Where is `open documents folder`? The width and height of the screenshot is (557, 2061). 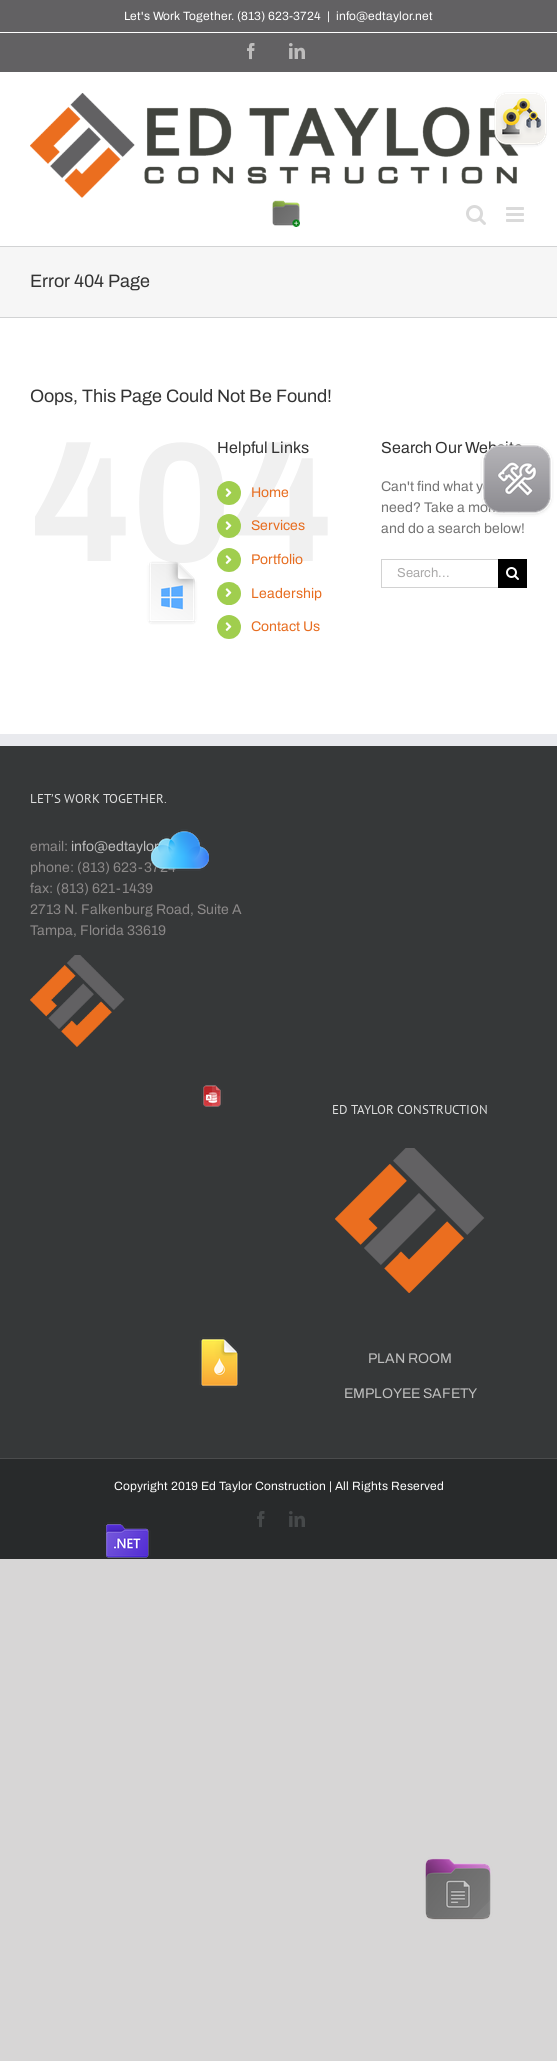
open documents folder is located at coordinates (458, 1889).